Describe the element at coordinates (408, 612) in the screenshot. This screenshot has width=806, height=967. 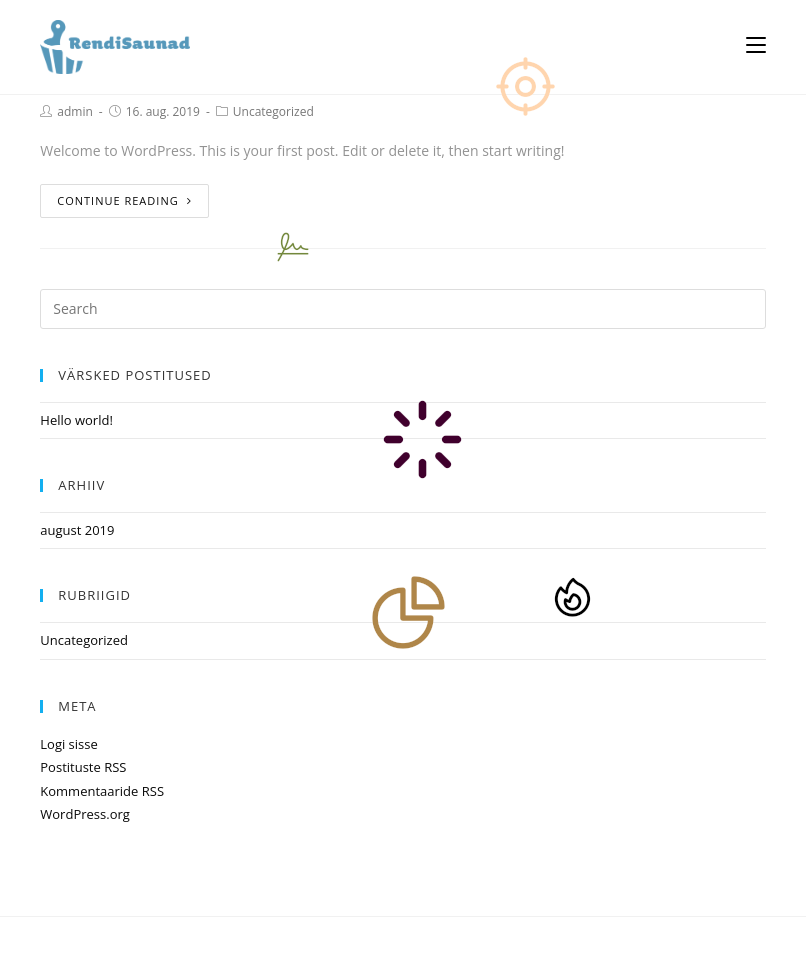
I see `view analytics or statistics breakdown` at that location.